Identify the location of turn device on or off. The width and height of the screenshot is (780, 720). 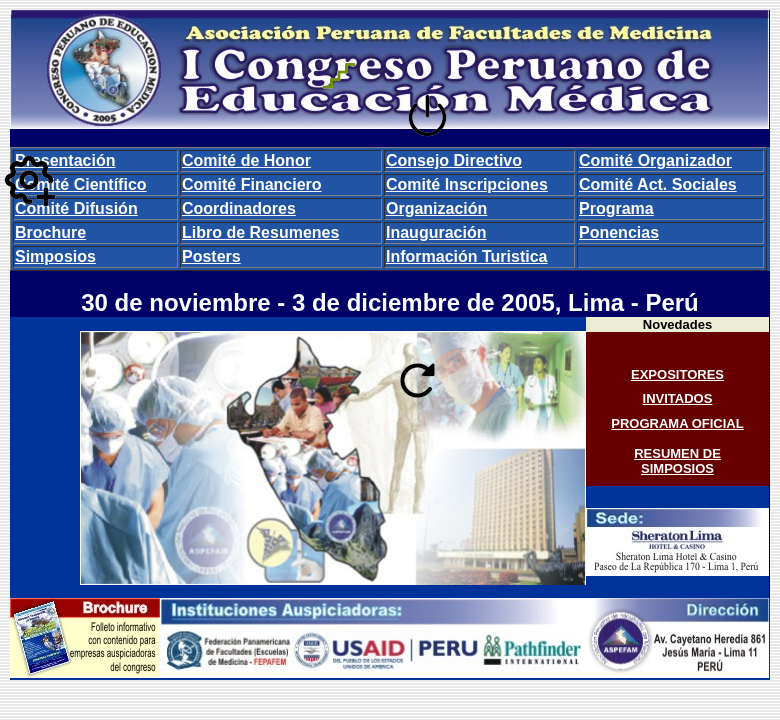
(427, 115).